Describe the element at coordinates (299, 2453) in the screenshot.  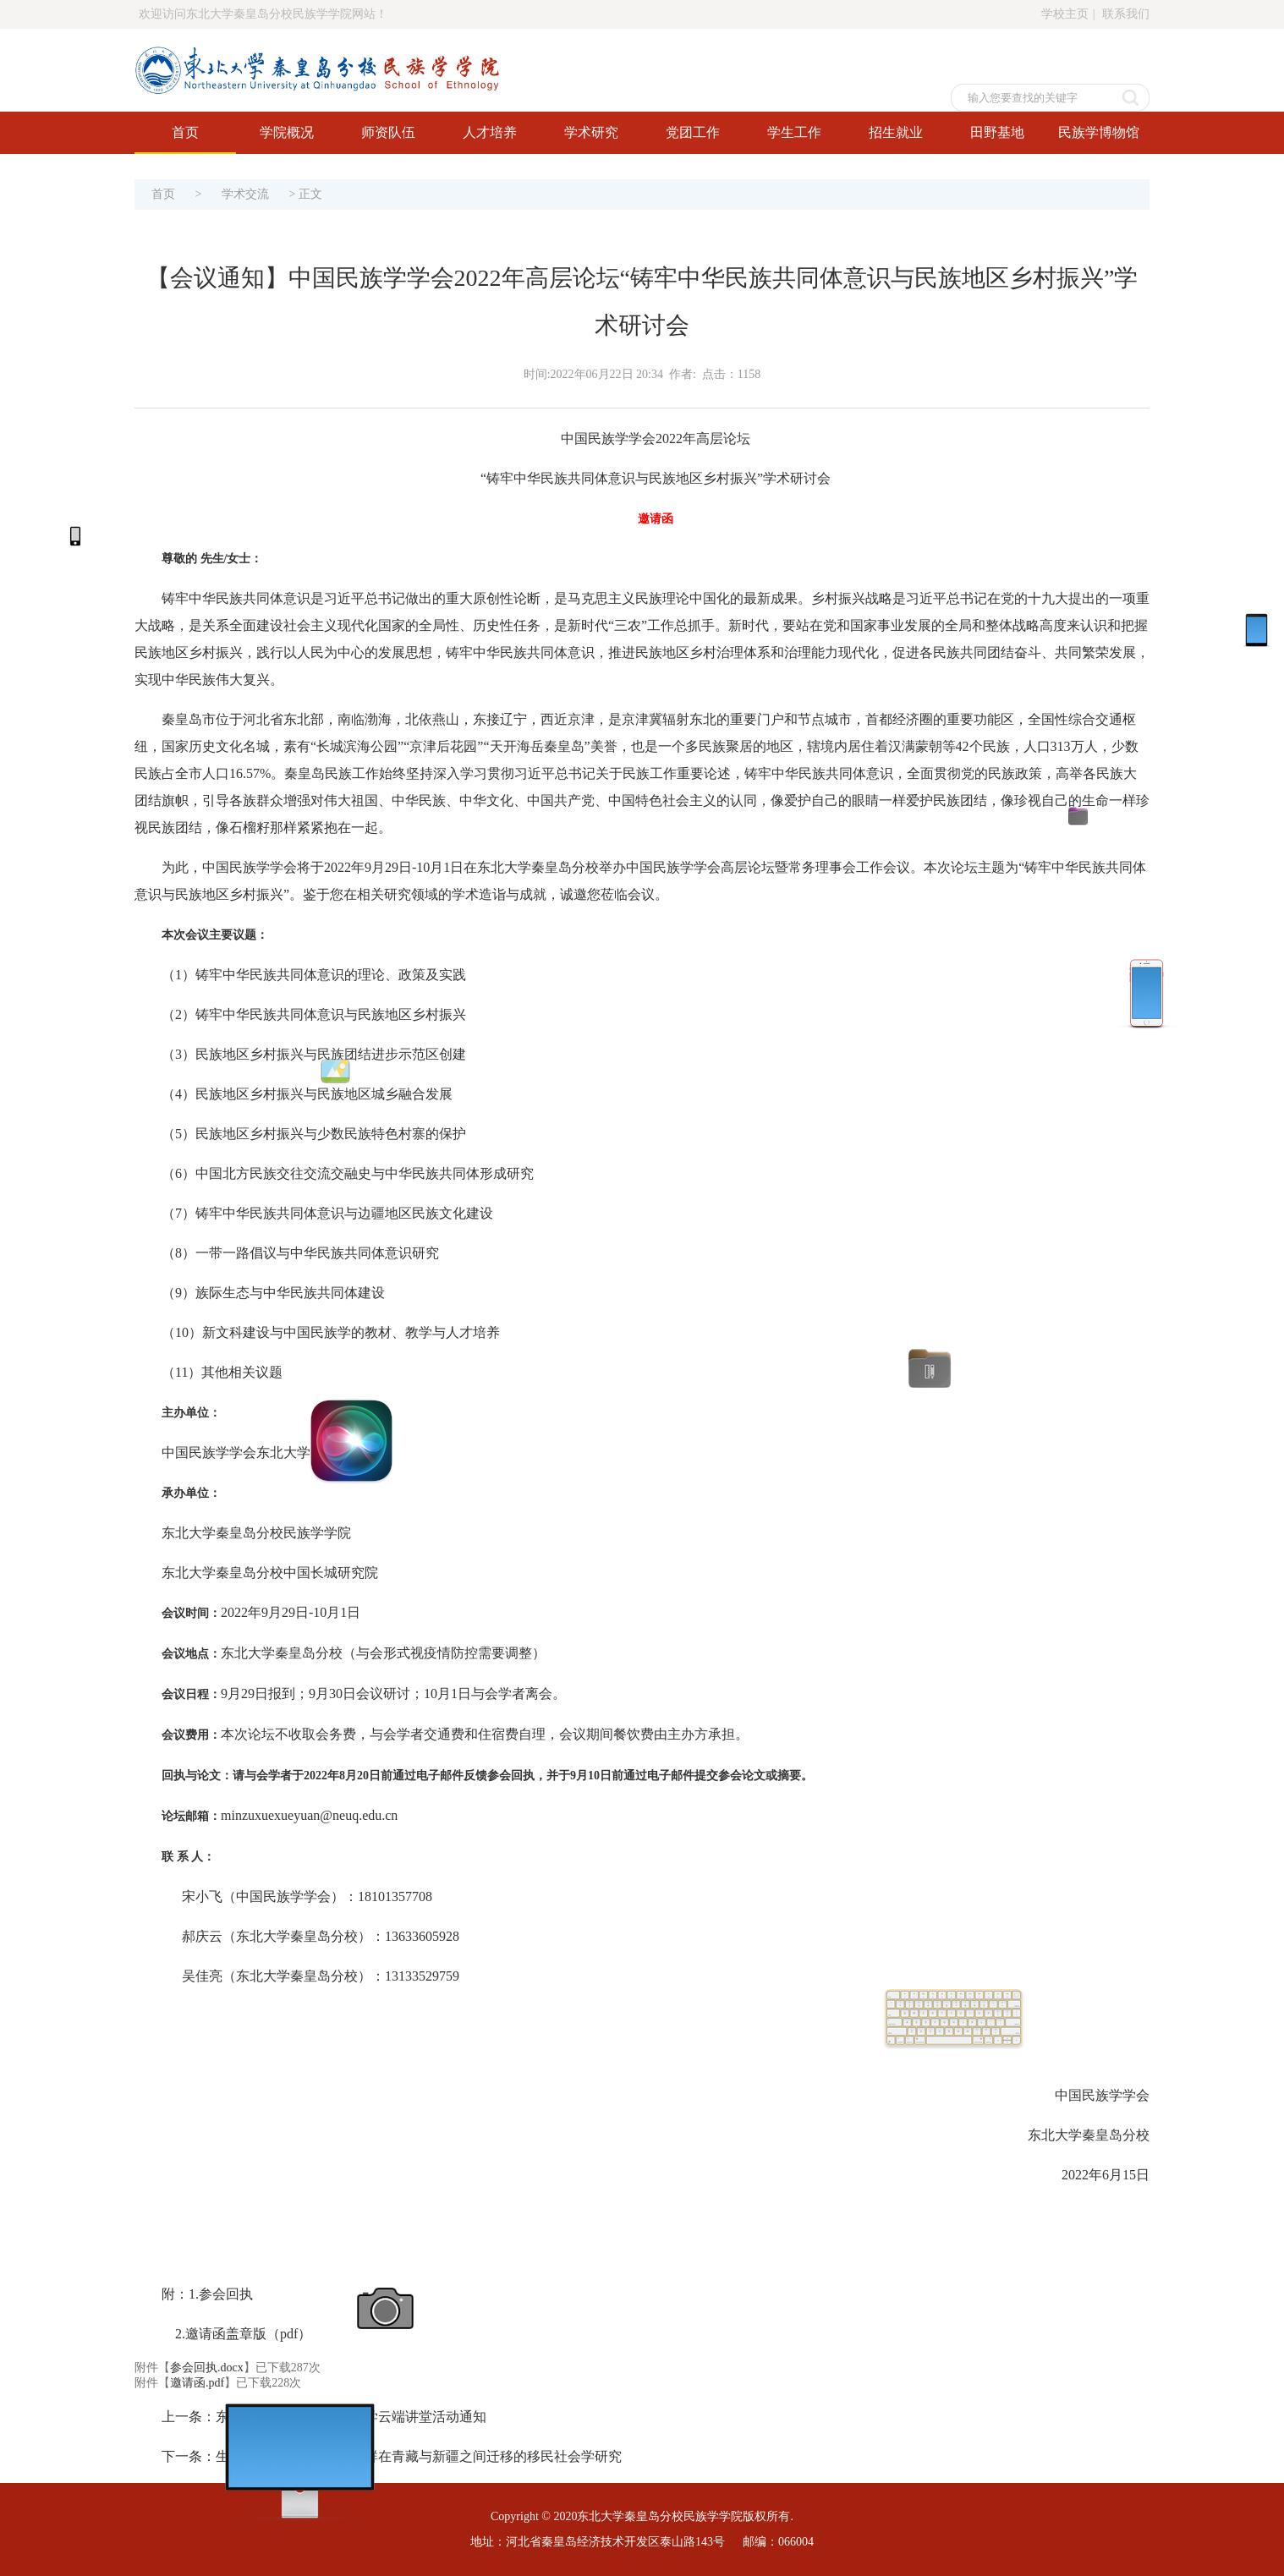
I see `apple studio display monitor` at that location.